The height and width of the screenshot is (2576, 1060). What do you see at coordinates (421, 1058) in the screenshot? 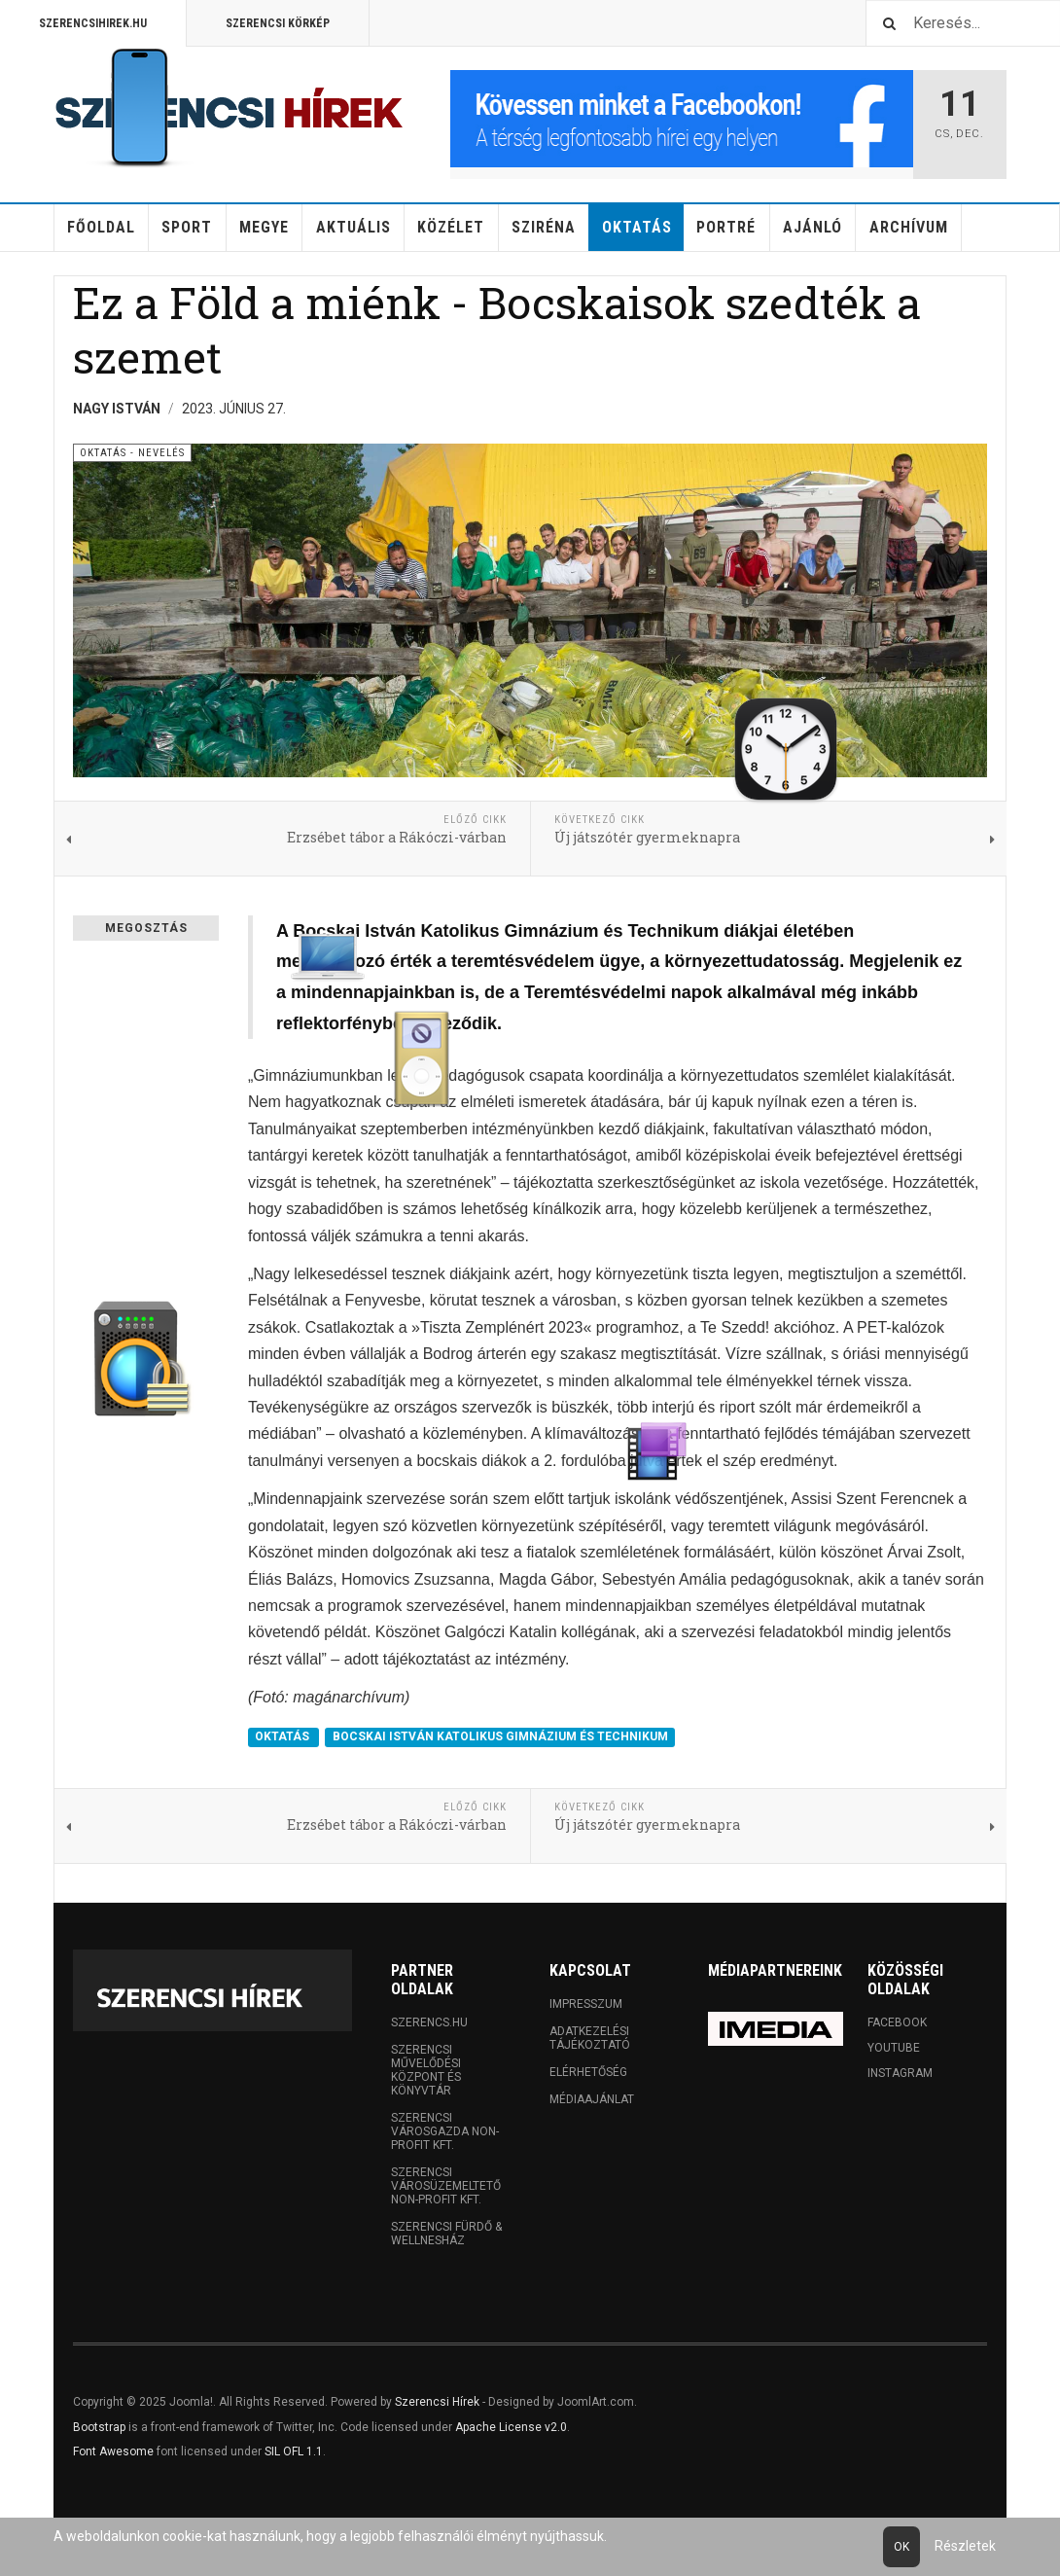
I see `iPod mini device in gold color` at bounding box center [421, 1058].